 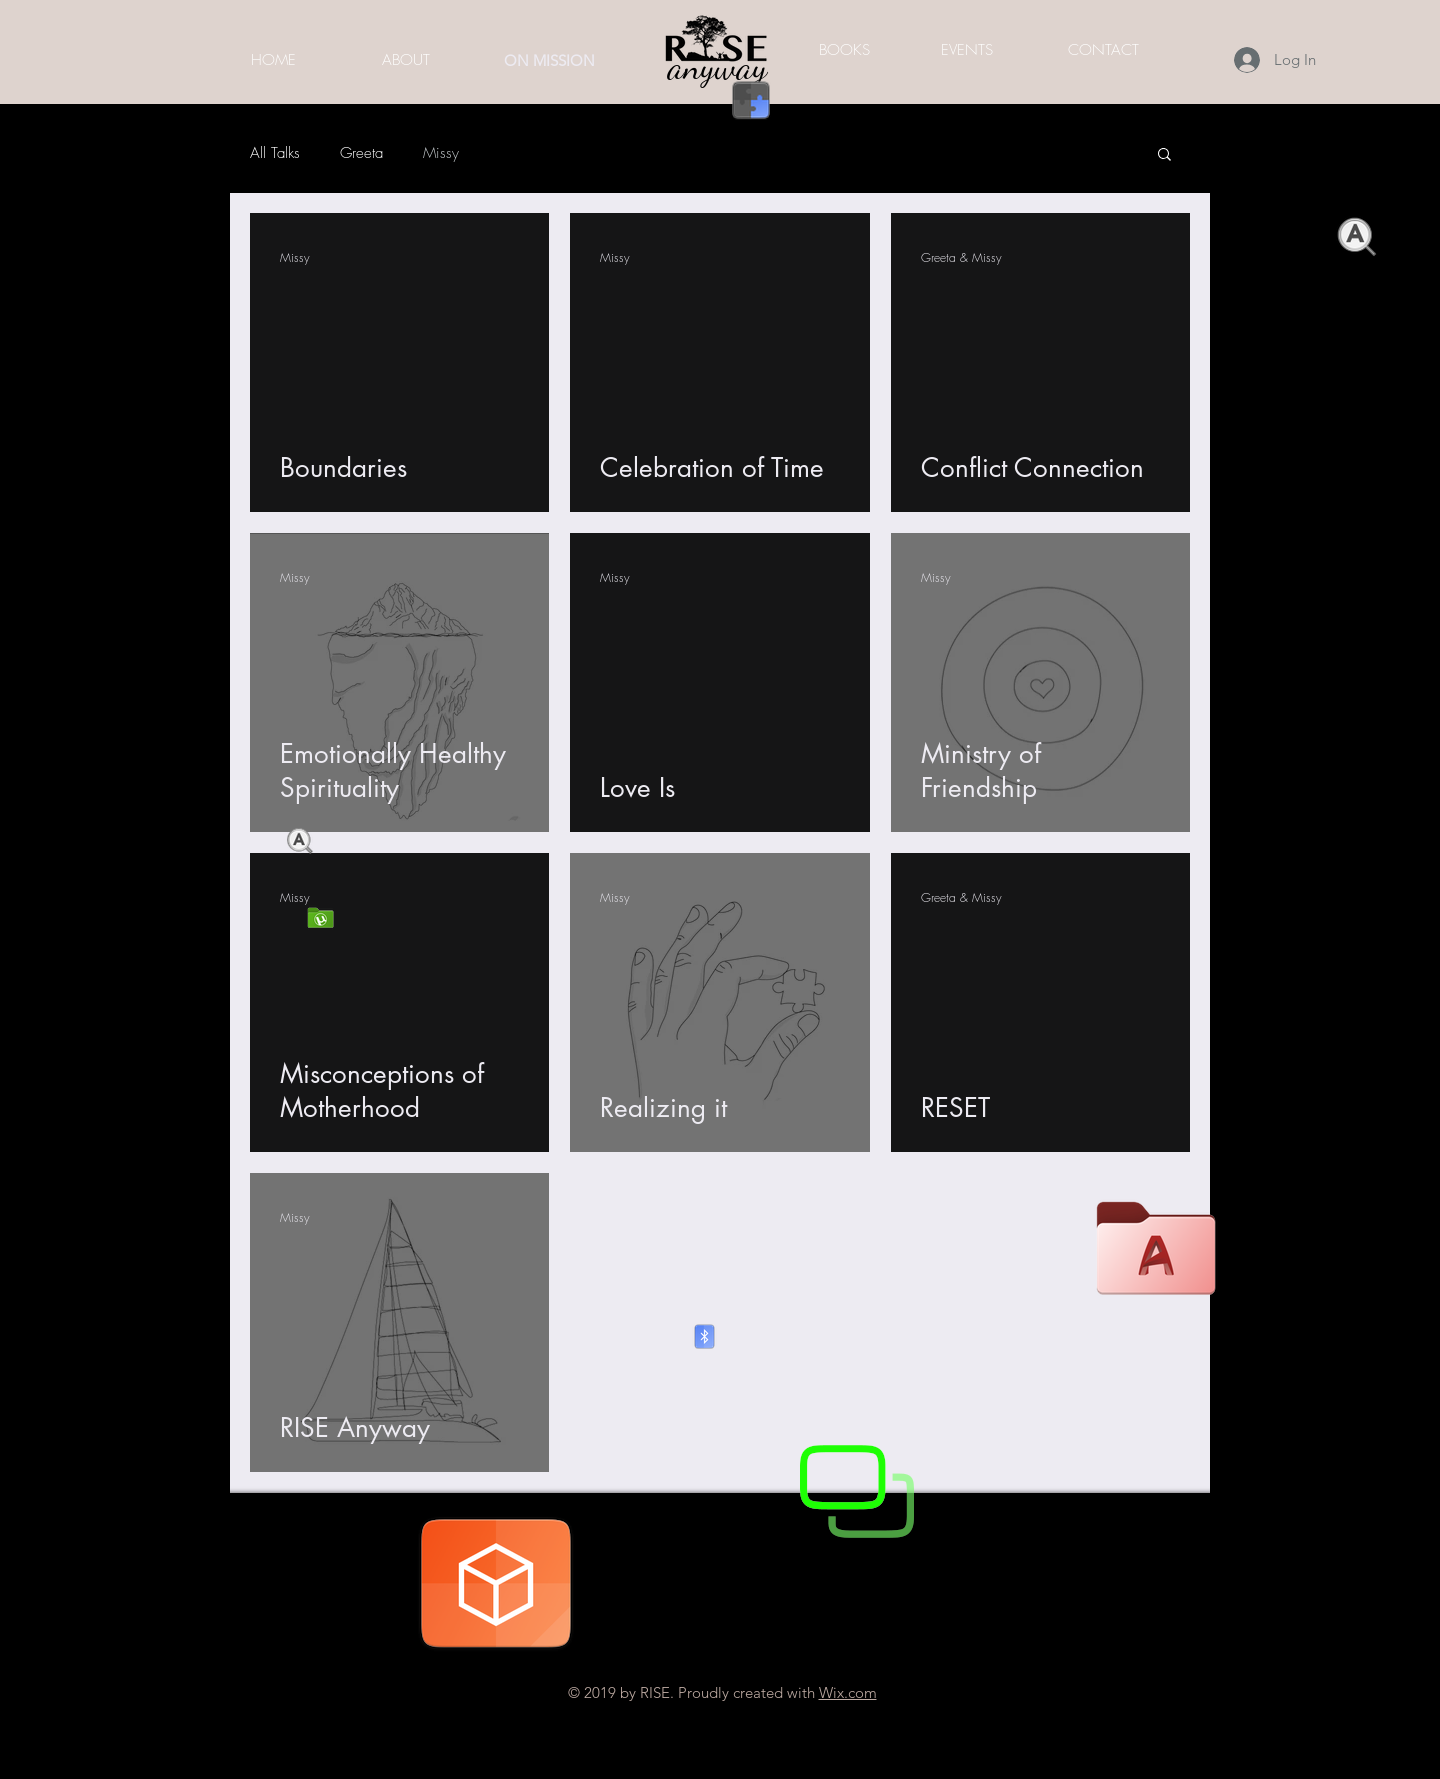 I want to click on open bluetooth settings app, so click(x=704, y=1336).